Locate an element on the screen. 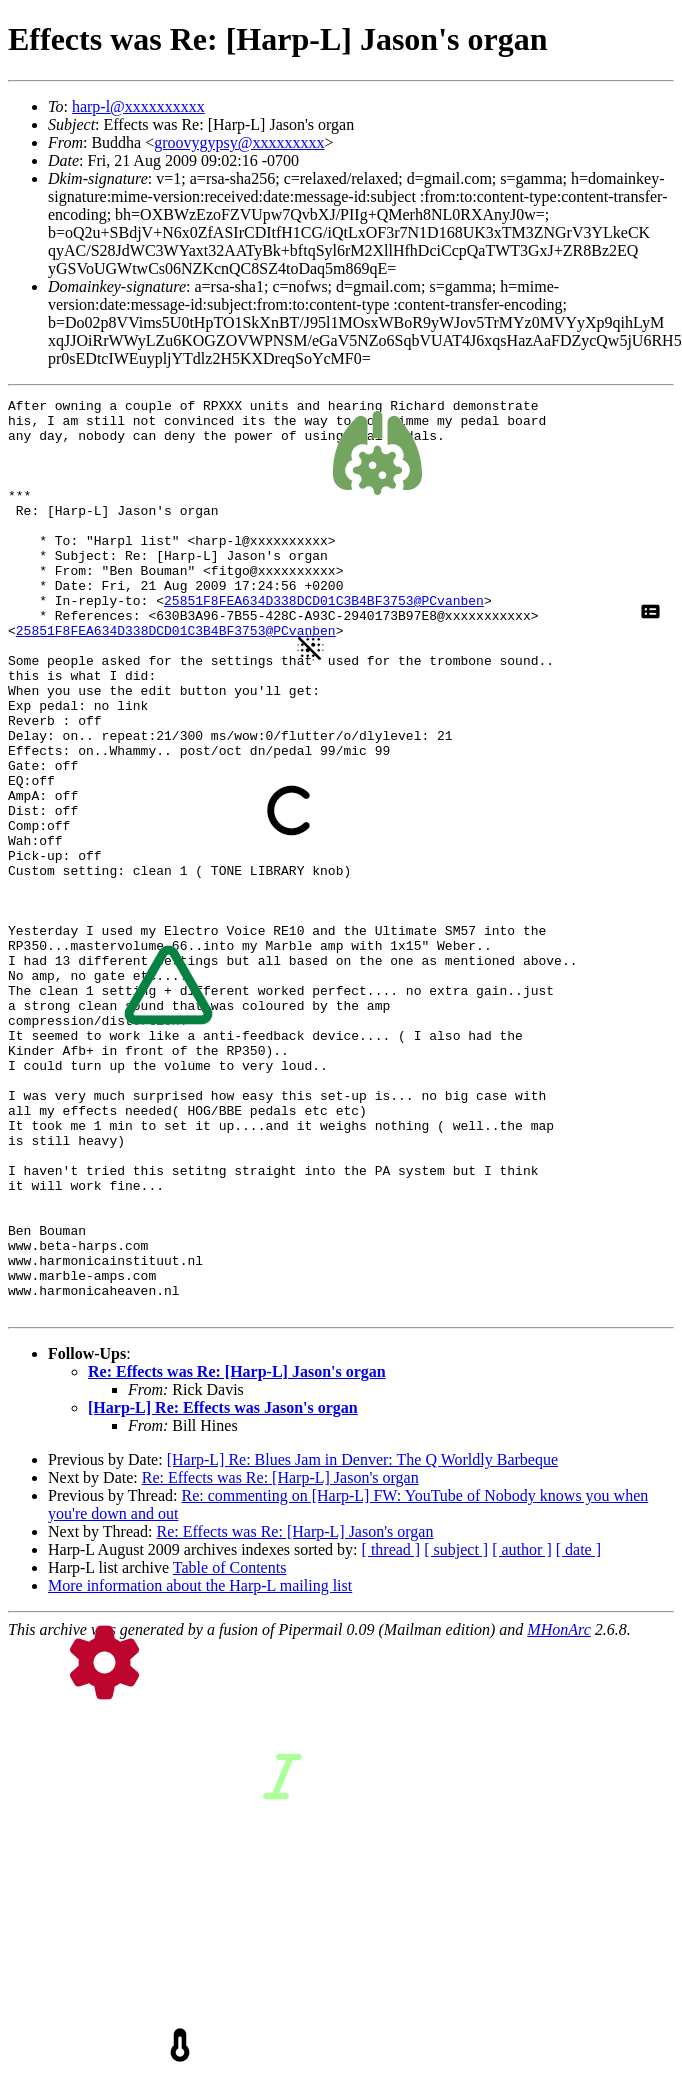 The image size is (682, 2083). indicates a warning or caution state is located at coordinates (168, 986).